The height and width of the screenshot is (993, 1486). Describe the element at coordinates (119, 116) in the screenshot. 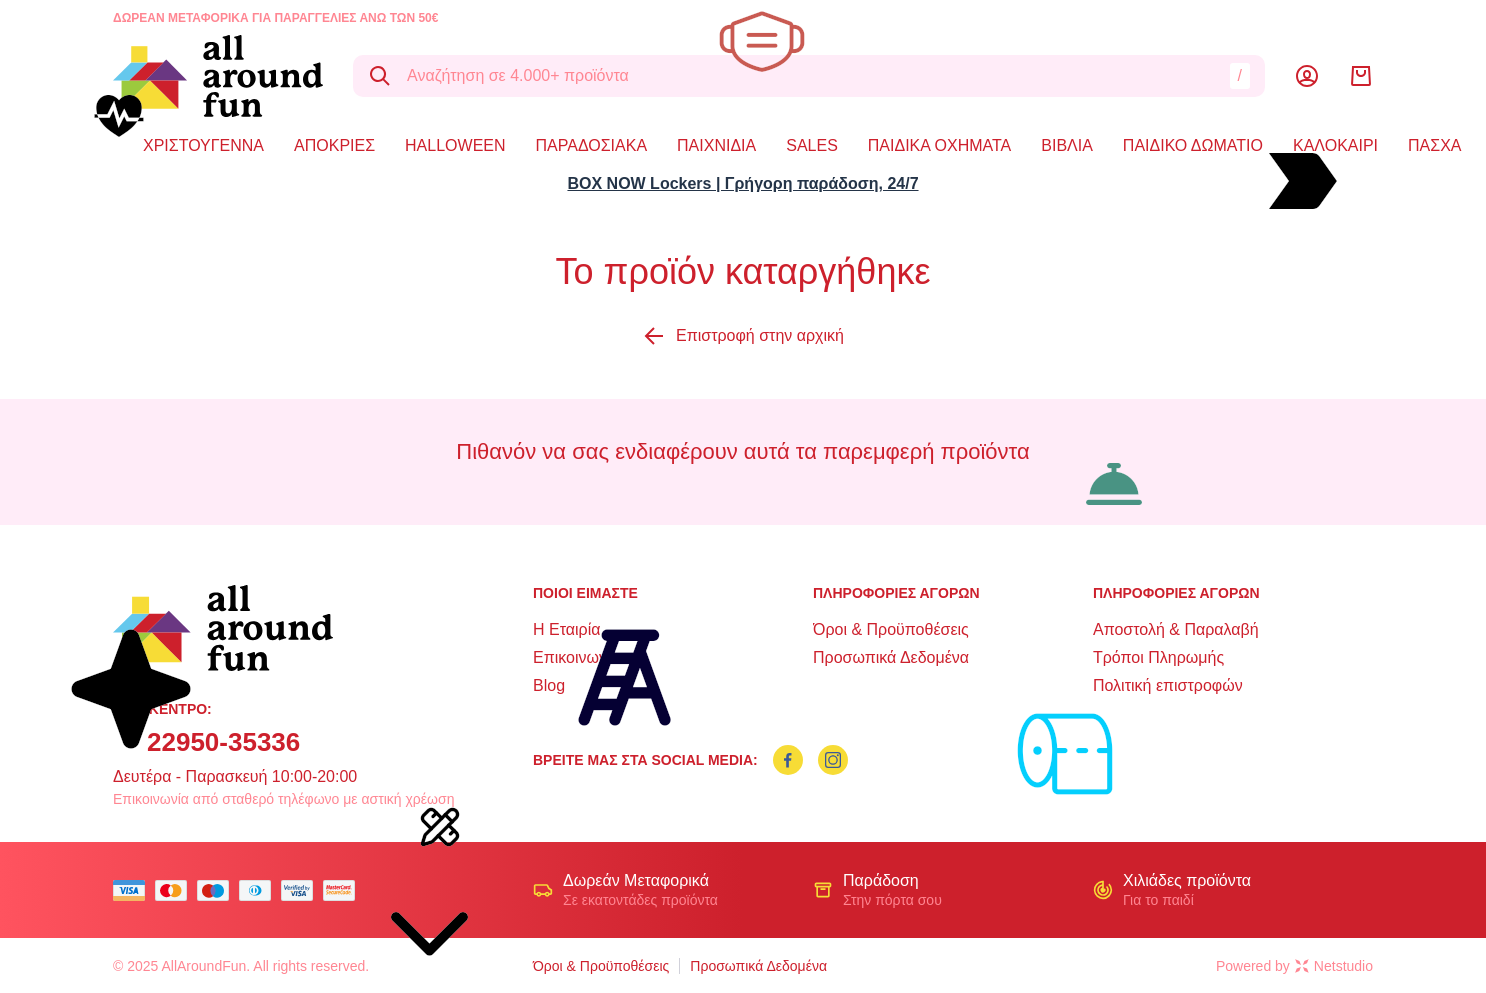

I see `track your fitness and health metrics` at that location.